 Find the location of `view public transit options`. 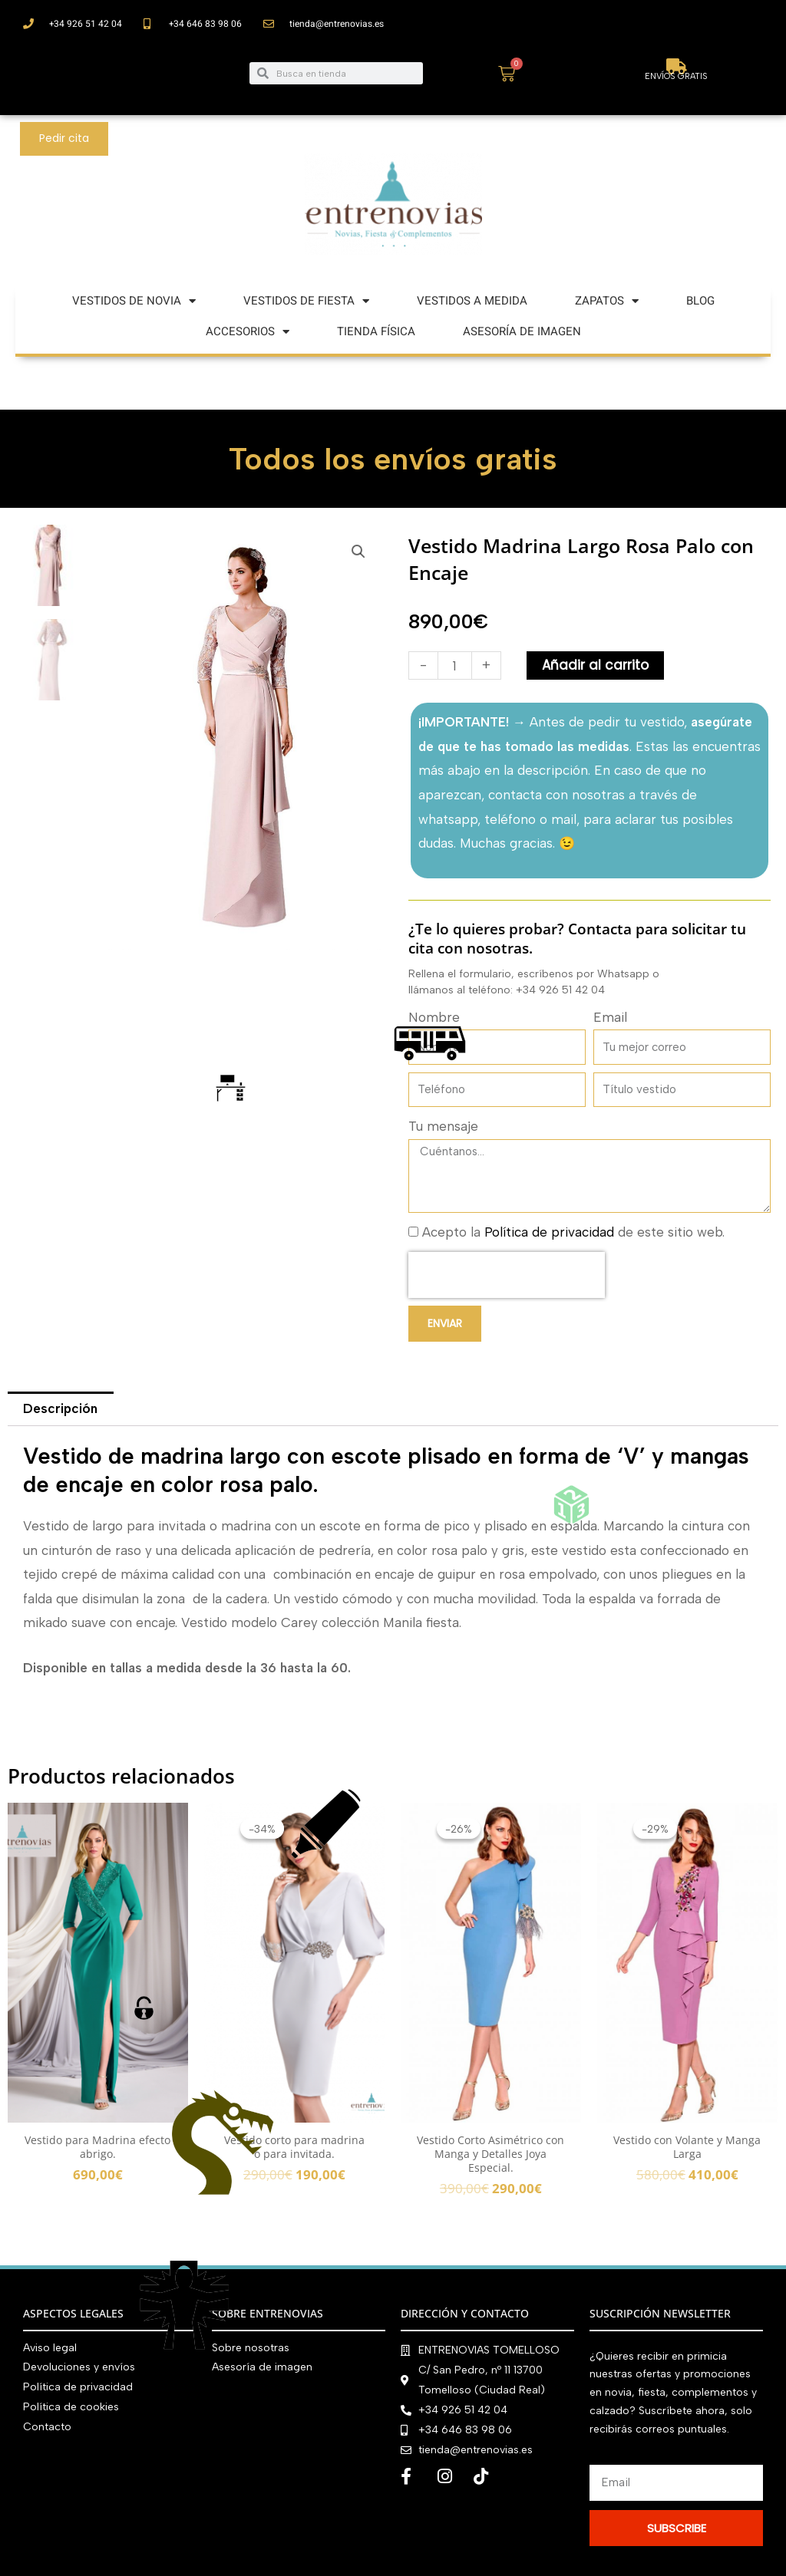

view public transit options is located at coordinates (430, 1043).